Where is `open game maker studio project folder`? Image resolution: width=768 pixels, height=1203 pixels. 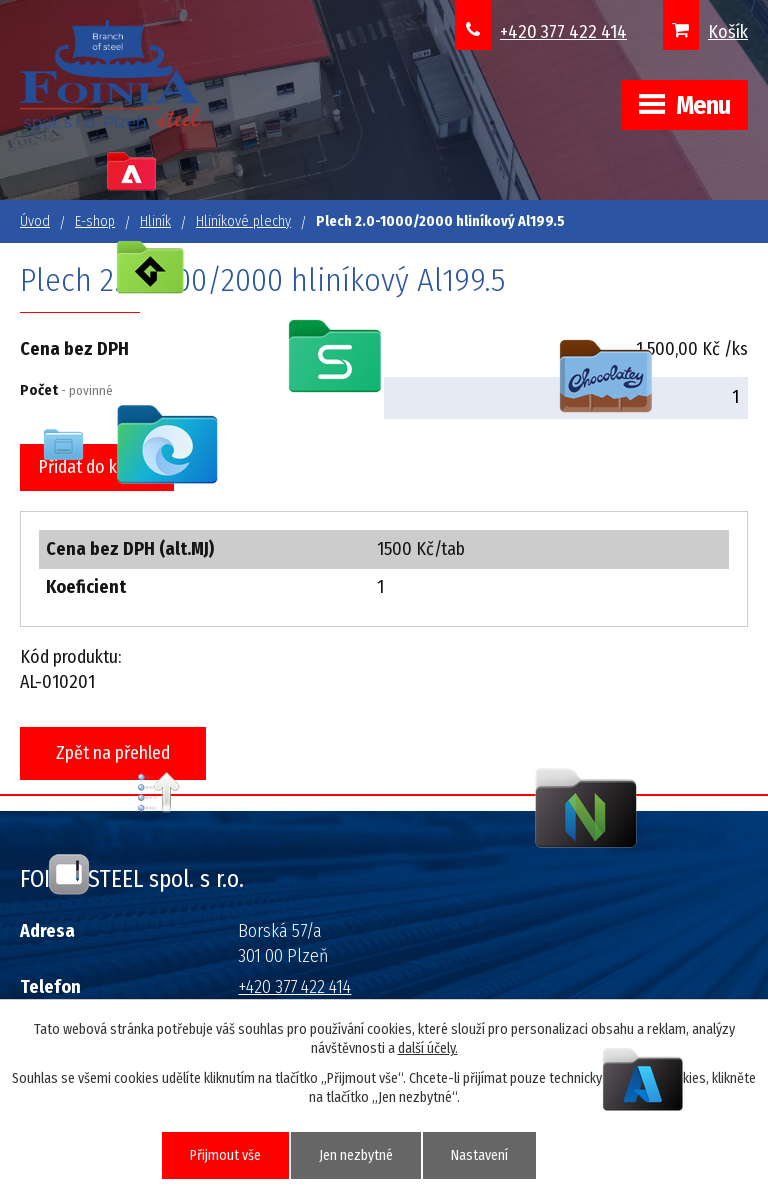
open game maker studio project folder is located at coordinates (150, 269).